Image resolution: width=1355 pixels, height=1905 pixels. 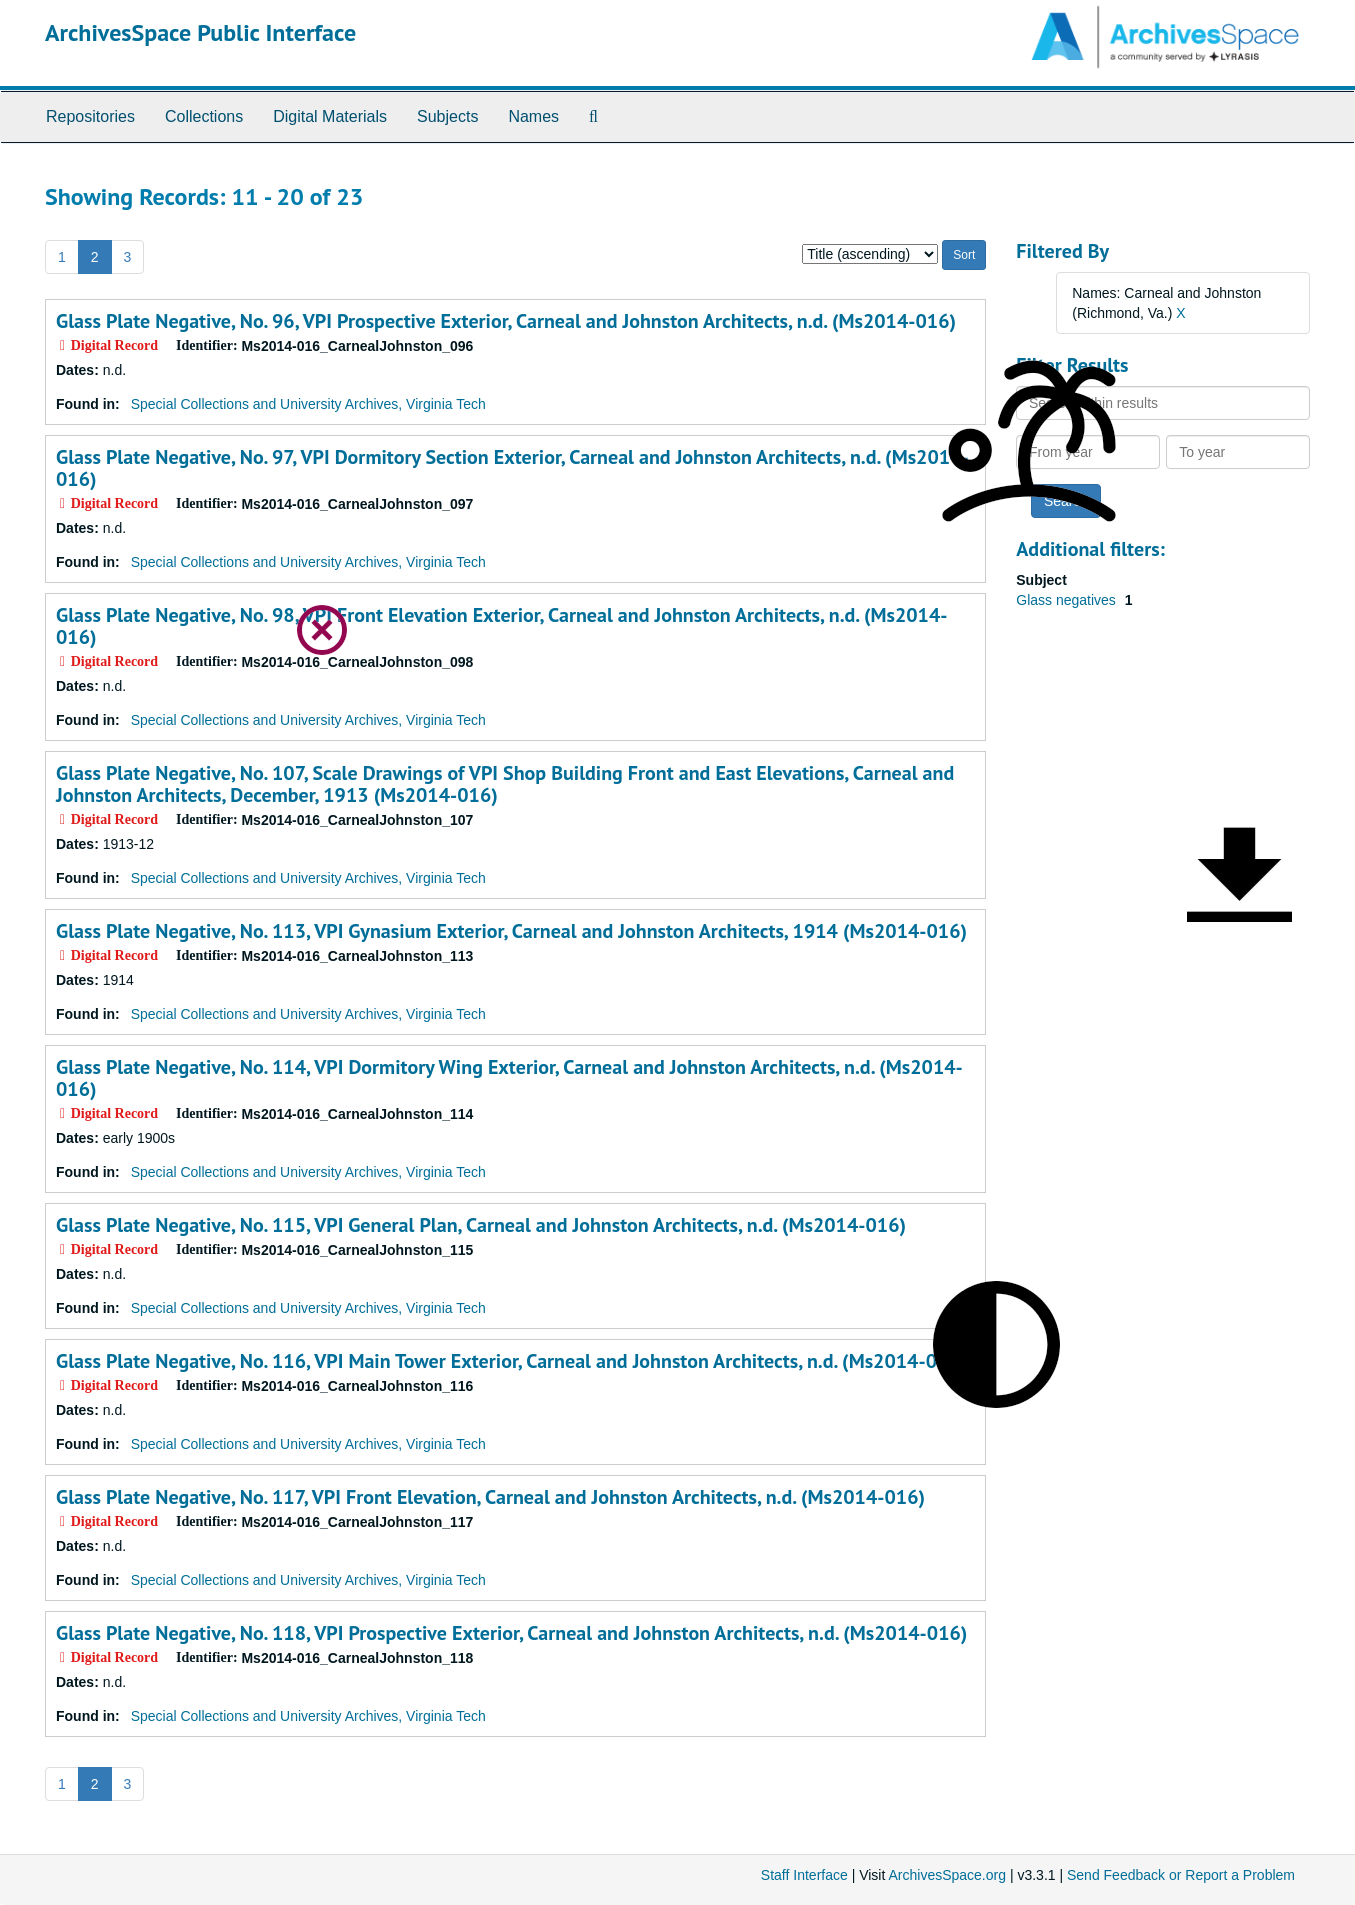 What do you see at coordinates (1239, 869) in the screenshot?
I see `download a file or content` at bounding box center [1239, 869].